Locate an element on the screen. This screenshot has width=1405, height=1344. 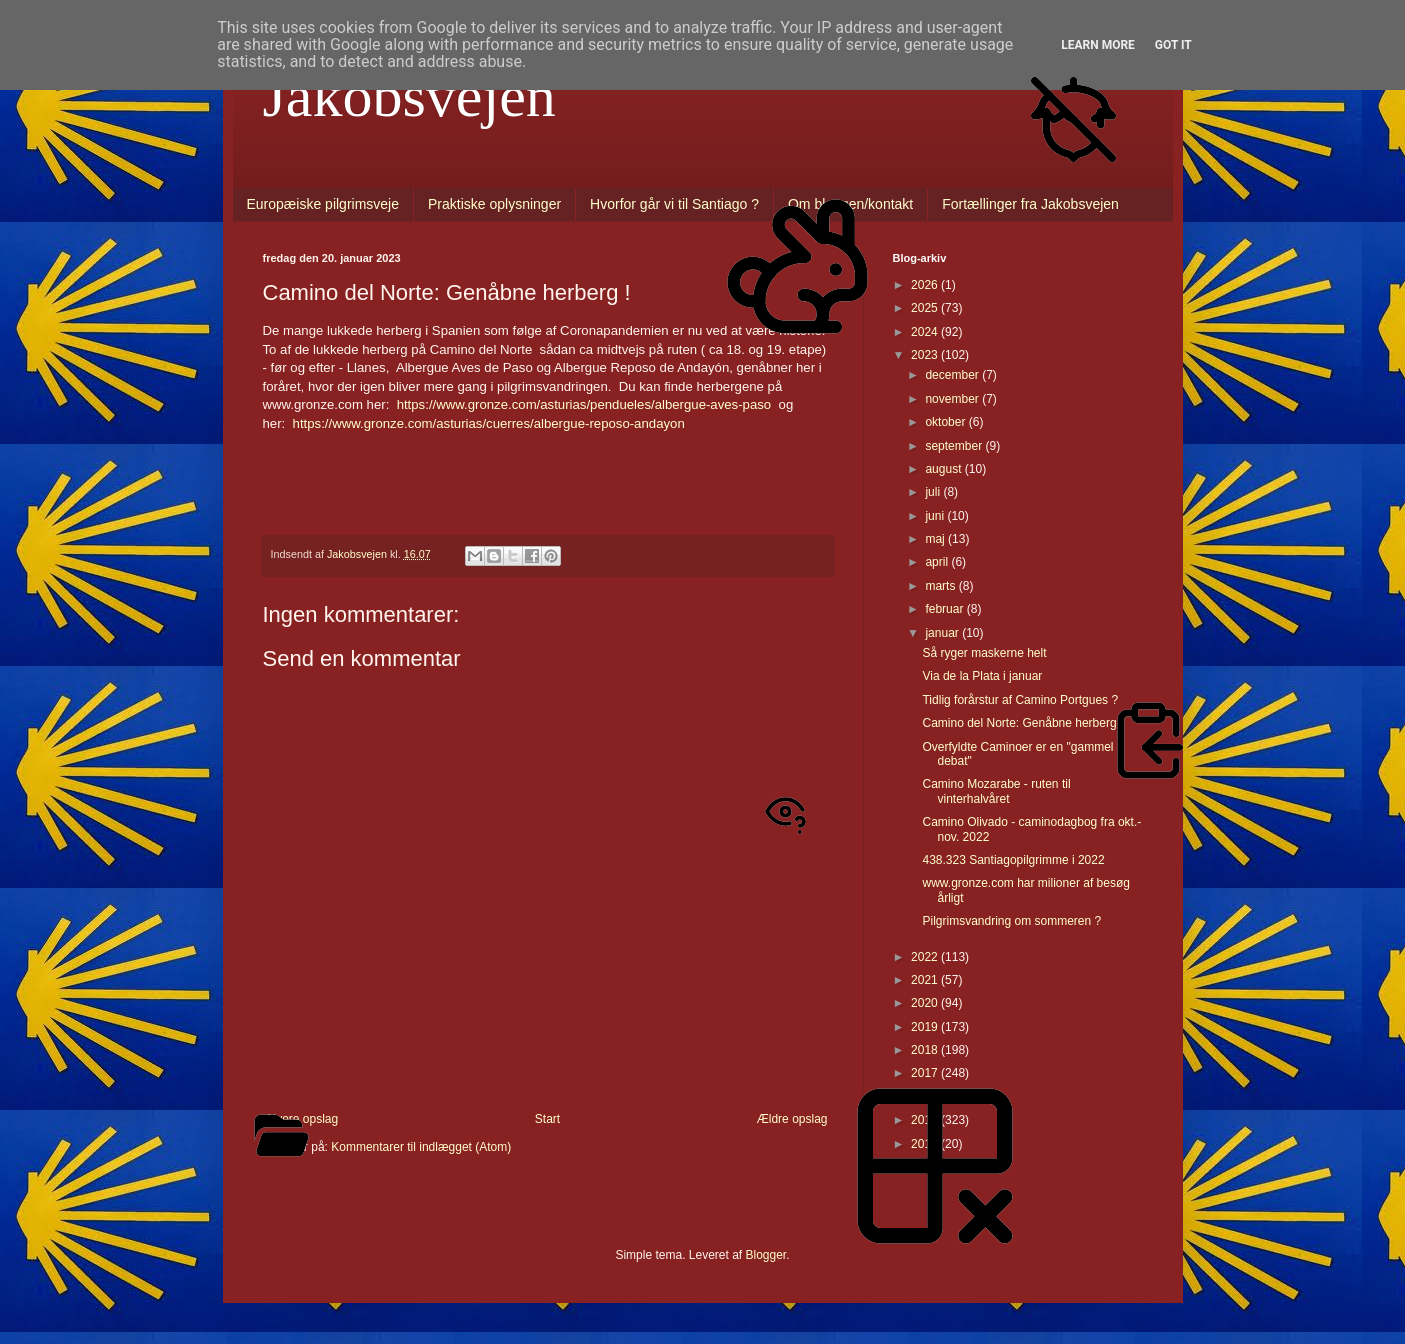
indicates nut-free or no nuts allowed is located at coordinates (1073, 119).